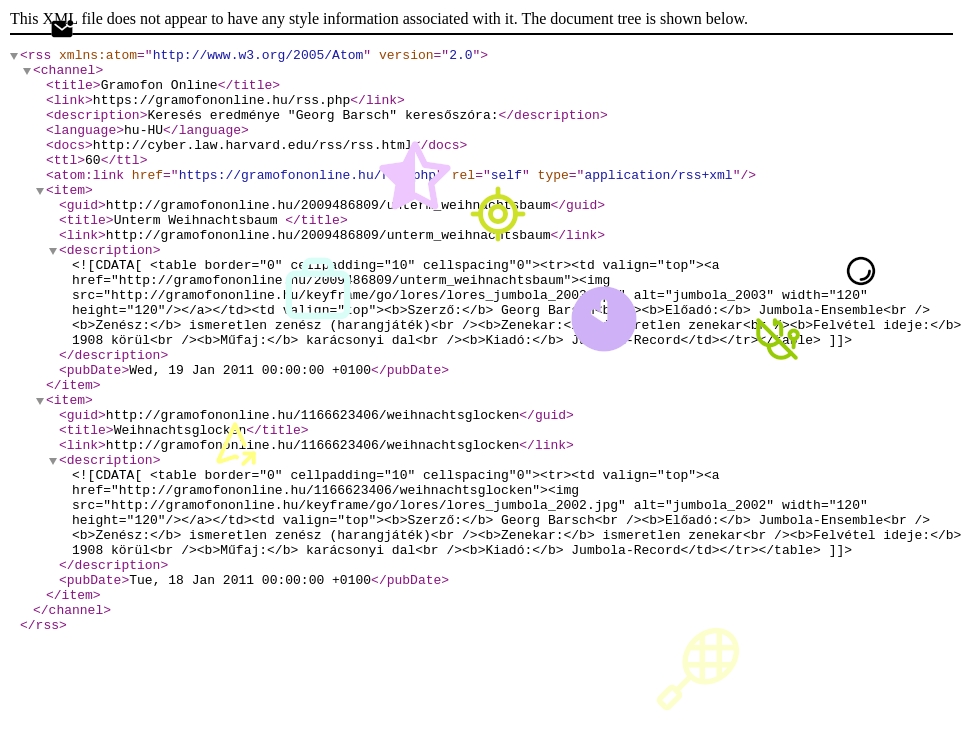 This screenshot has width=963, height=750. What do you see at coordinates (696, 670) in the screenshot?
I see `access tennis or racquet sports activities` at bounding box center [696, 670].